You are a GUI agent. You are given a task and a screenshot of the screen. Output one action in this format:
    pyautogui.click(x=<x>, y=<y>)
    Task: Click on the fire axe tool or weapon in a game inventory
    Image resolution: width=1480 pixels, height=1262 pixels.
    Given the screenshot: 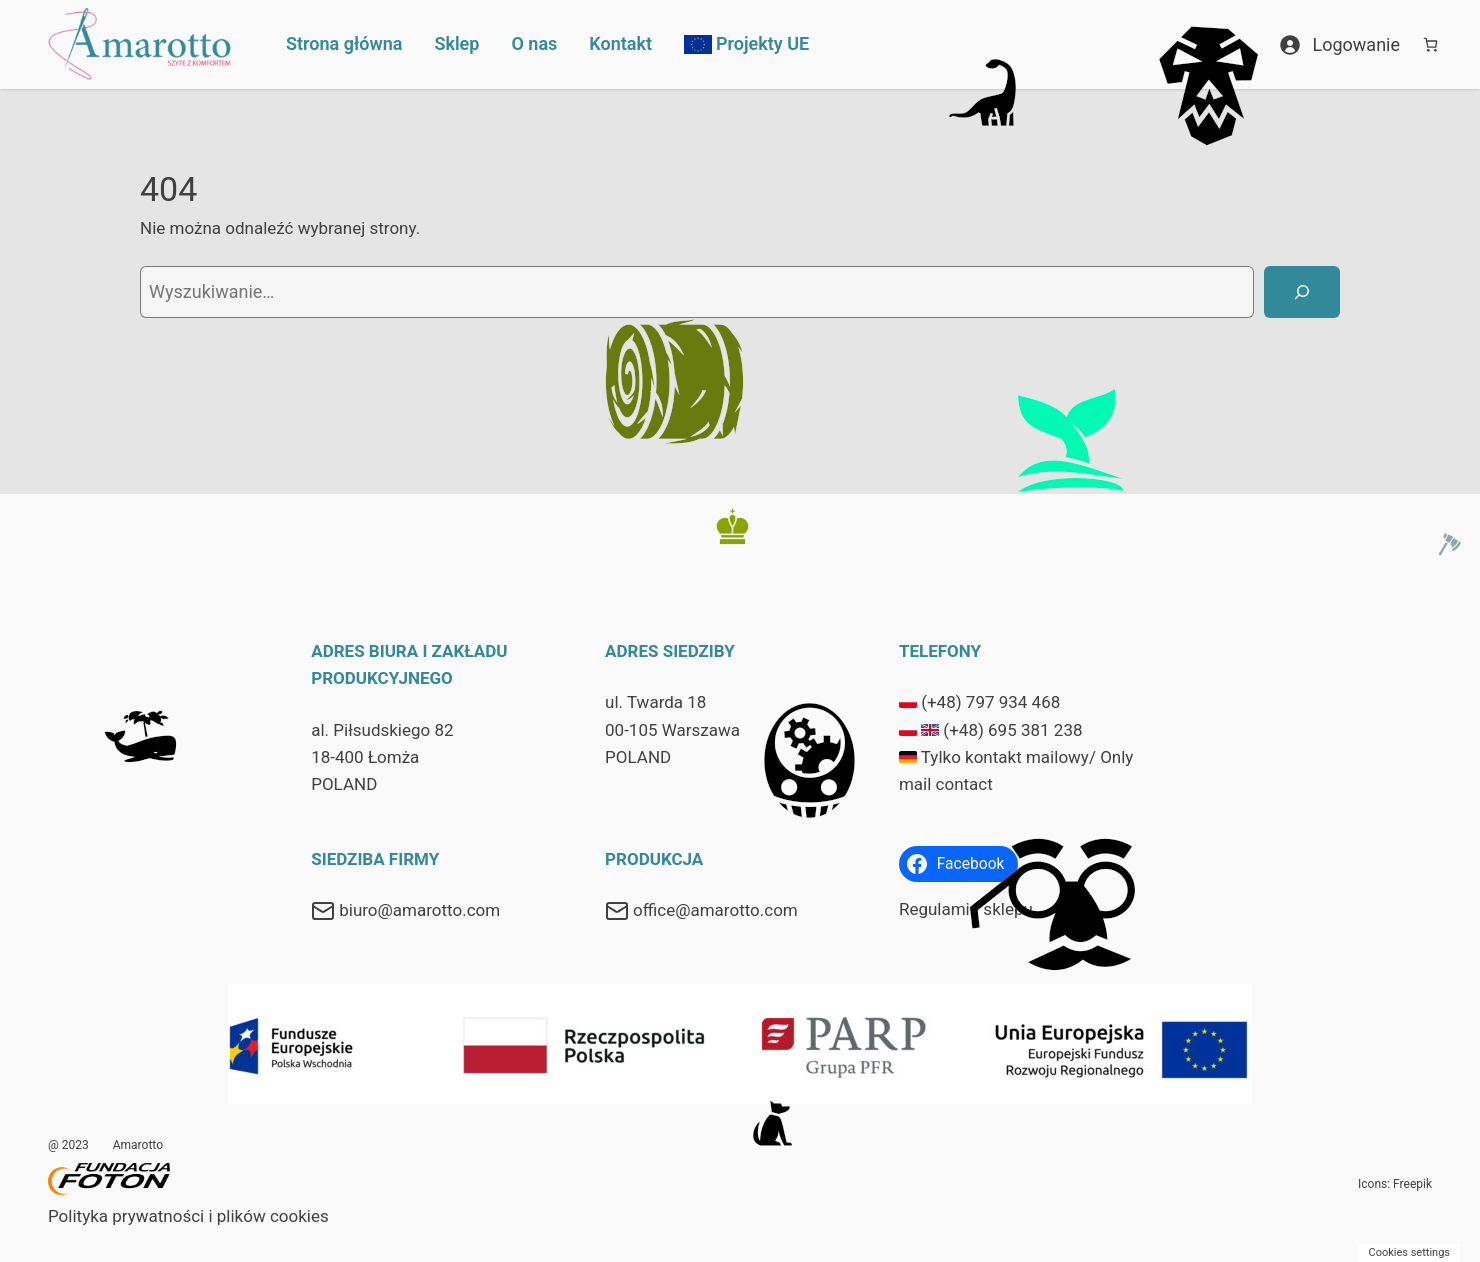 What is the action you would take?
    pyautogui.click(x=1450, y=544)
    